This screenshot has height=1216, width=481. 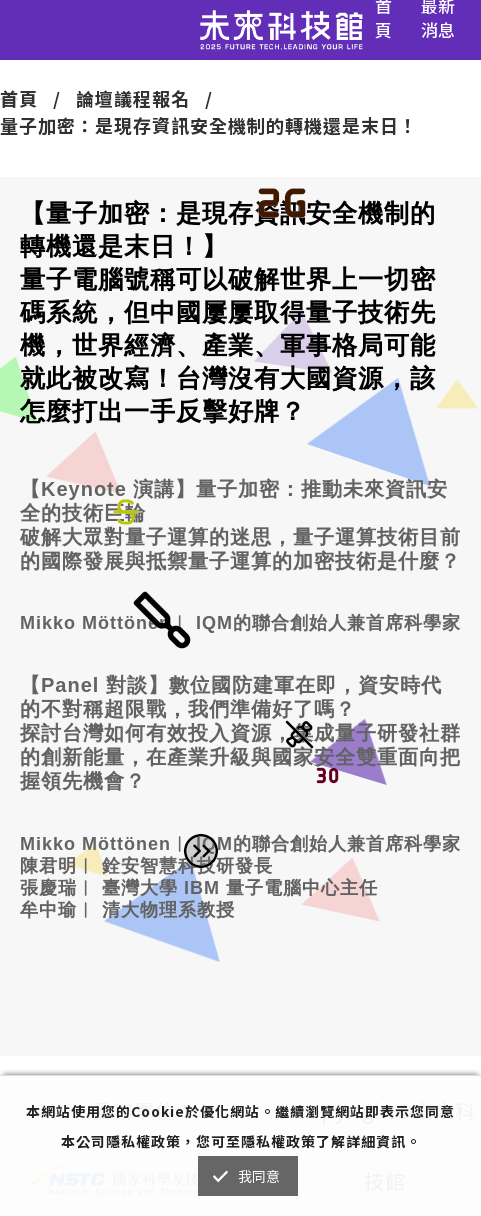 I want to click on skip forward or advance to the next item, so click(x=201, y=851).